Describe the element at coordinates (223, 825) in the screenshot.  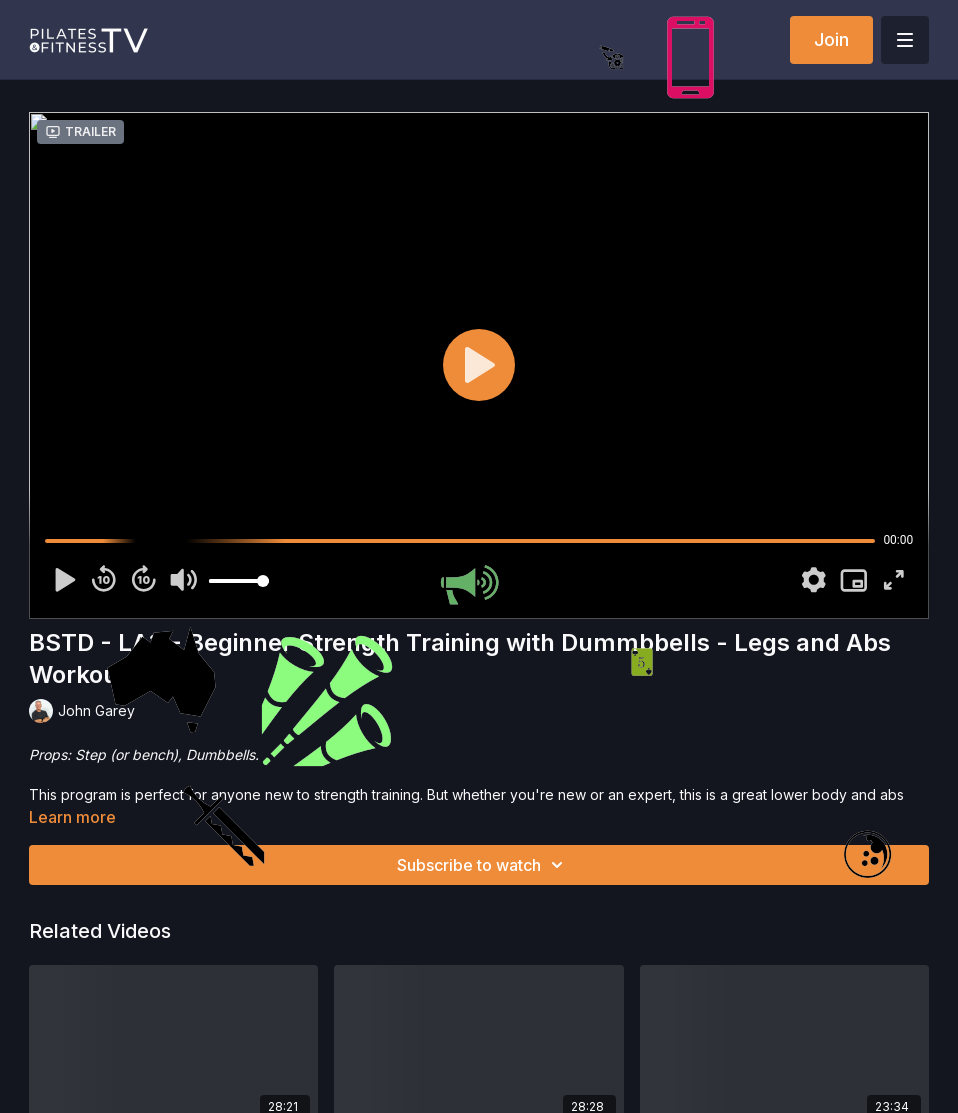
I see `select crocodile-themed sword weapon` at that location.